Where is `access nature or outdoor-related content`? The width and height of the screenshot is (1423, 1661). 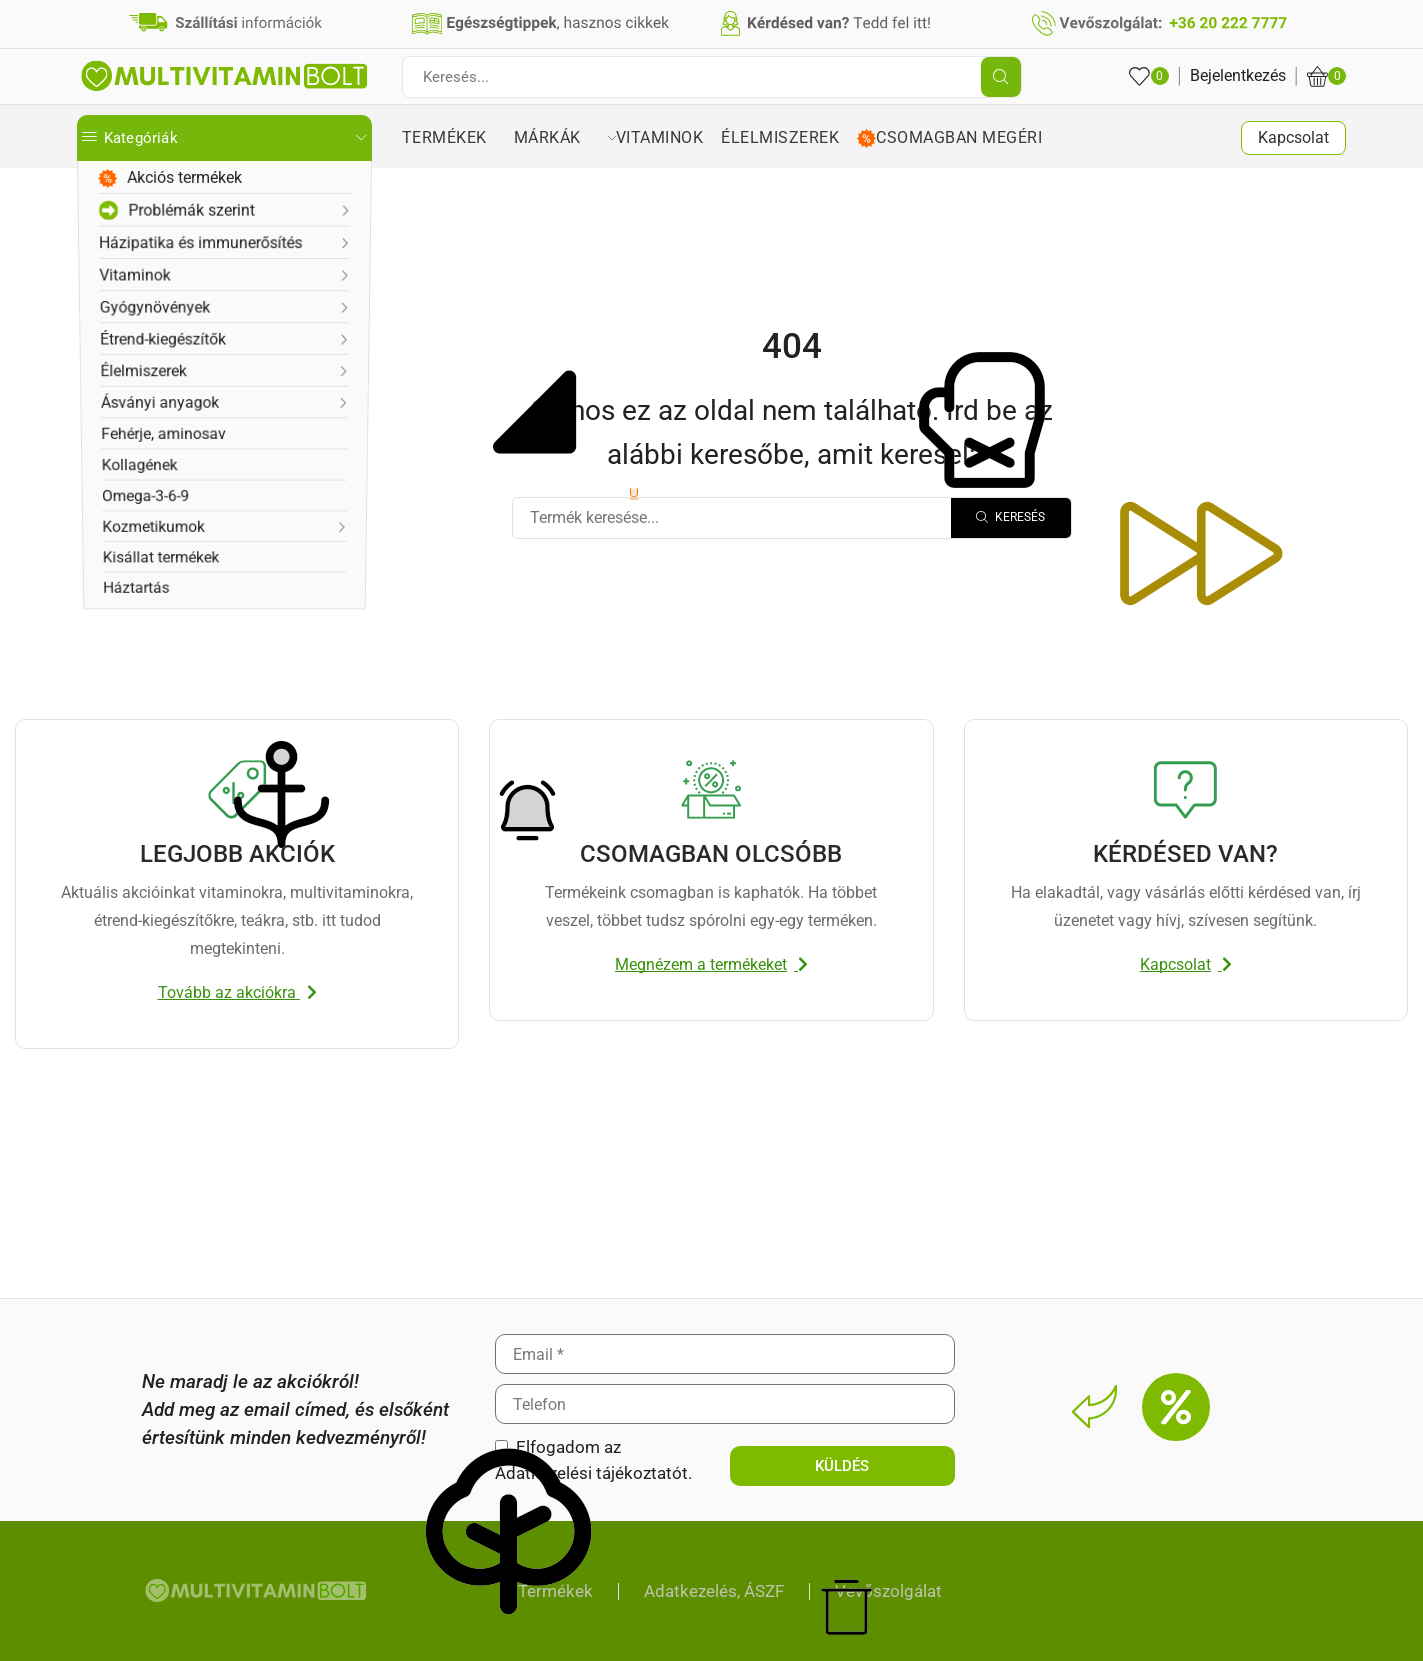
access nature or outdoor-related content is located at coordinates (508, 1531).